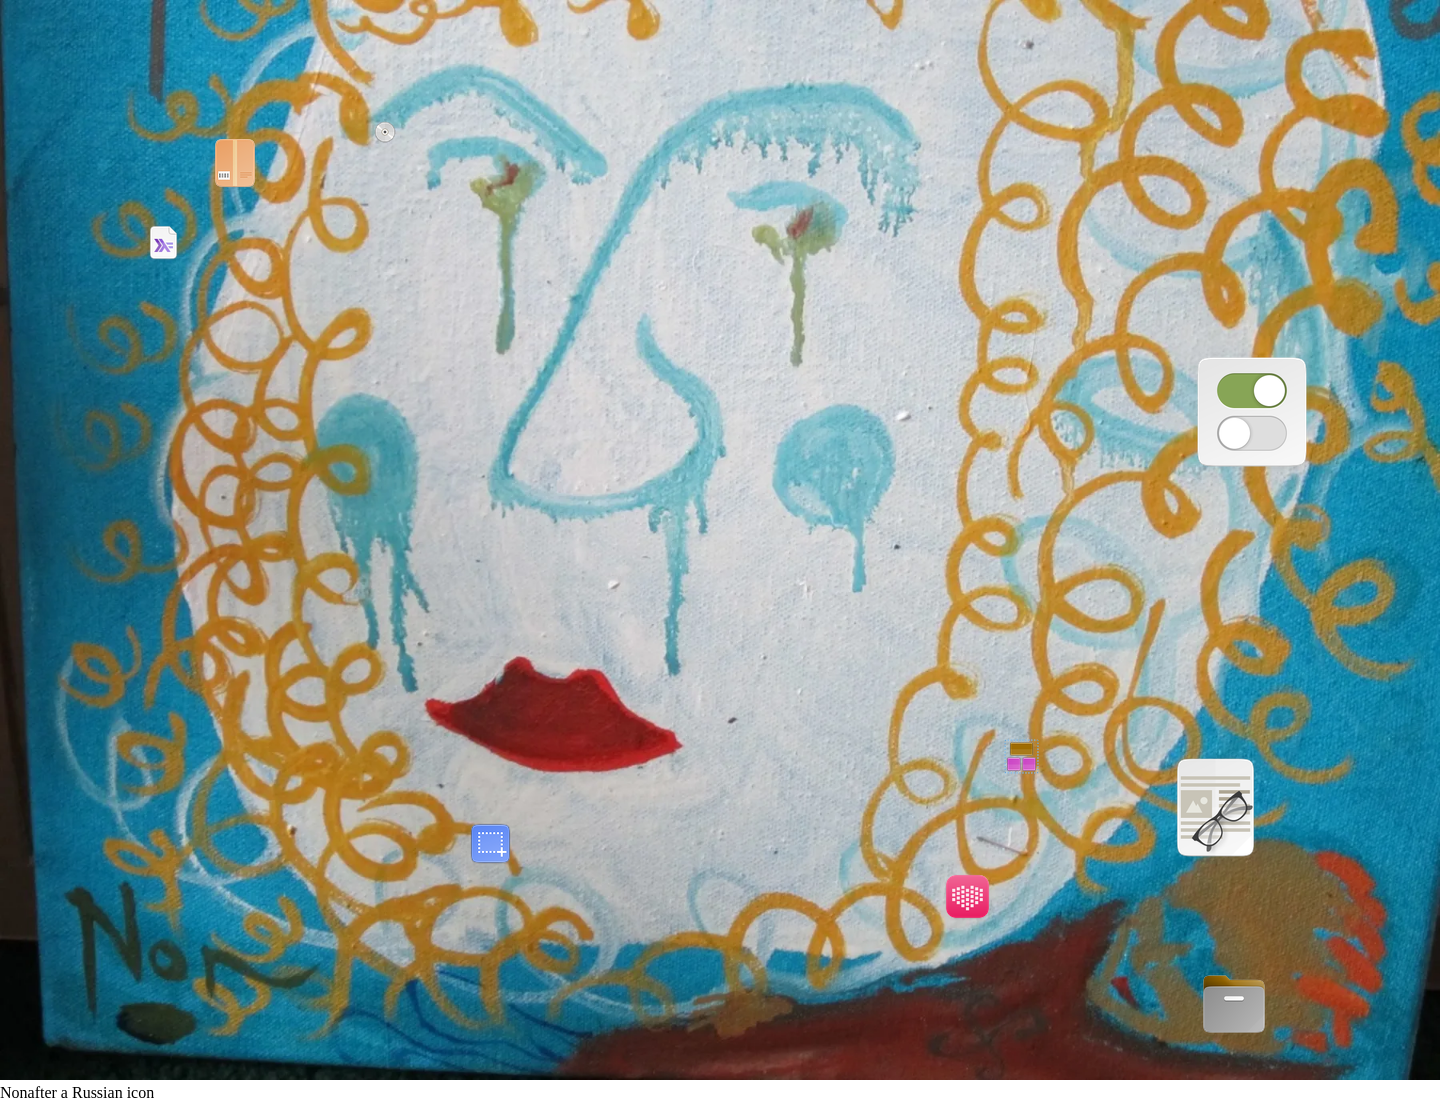  What do you see at coordinates (163, 242) in the screenshot?
I see `a haskell source code file` at bounding box center [163, 242].